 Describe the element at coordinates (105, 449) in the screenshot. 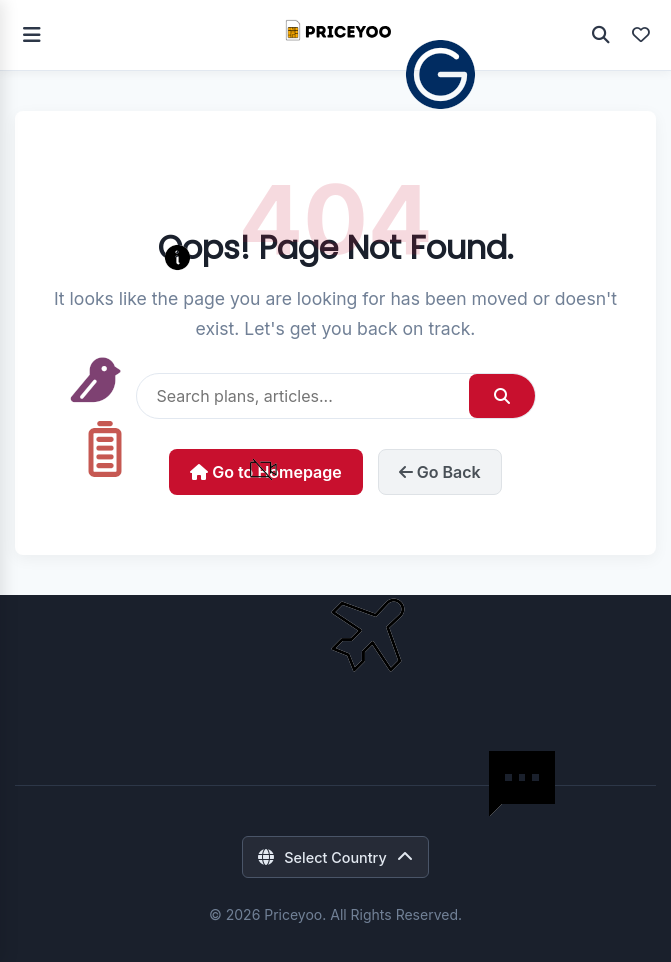

I see `indicates battery is fully charged` at that location.